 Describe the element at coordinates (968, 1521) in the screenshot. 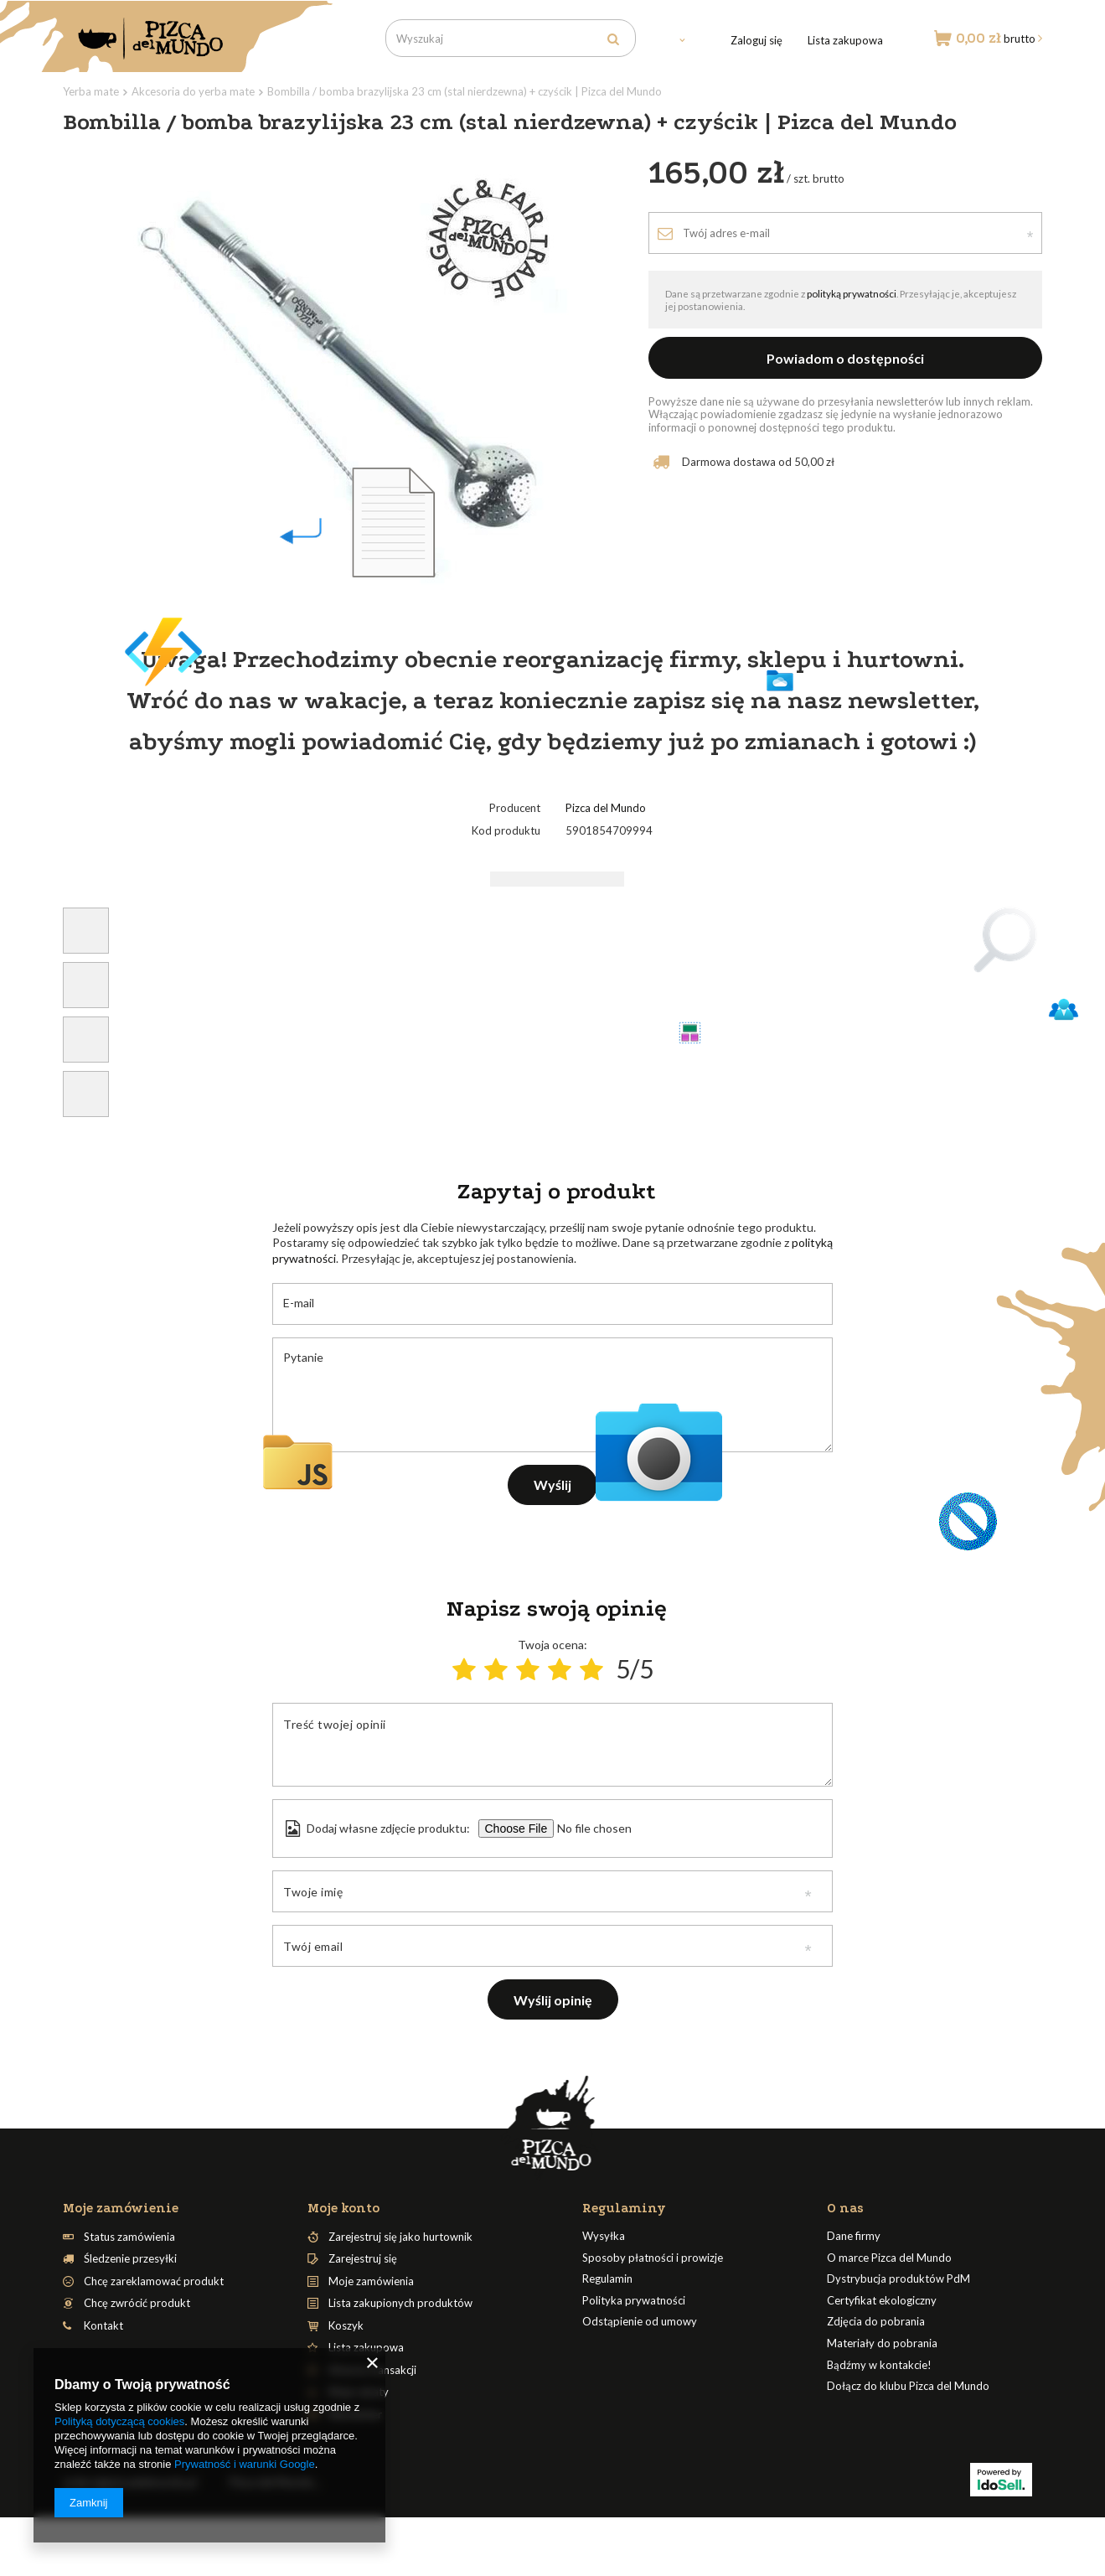

I see `indicates access denied or permission blocked` at that location.